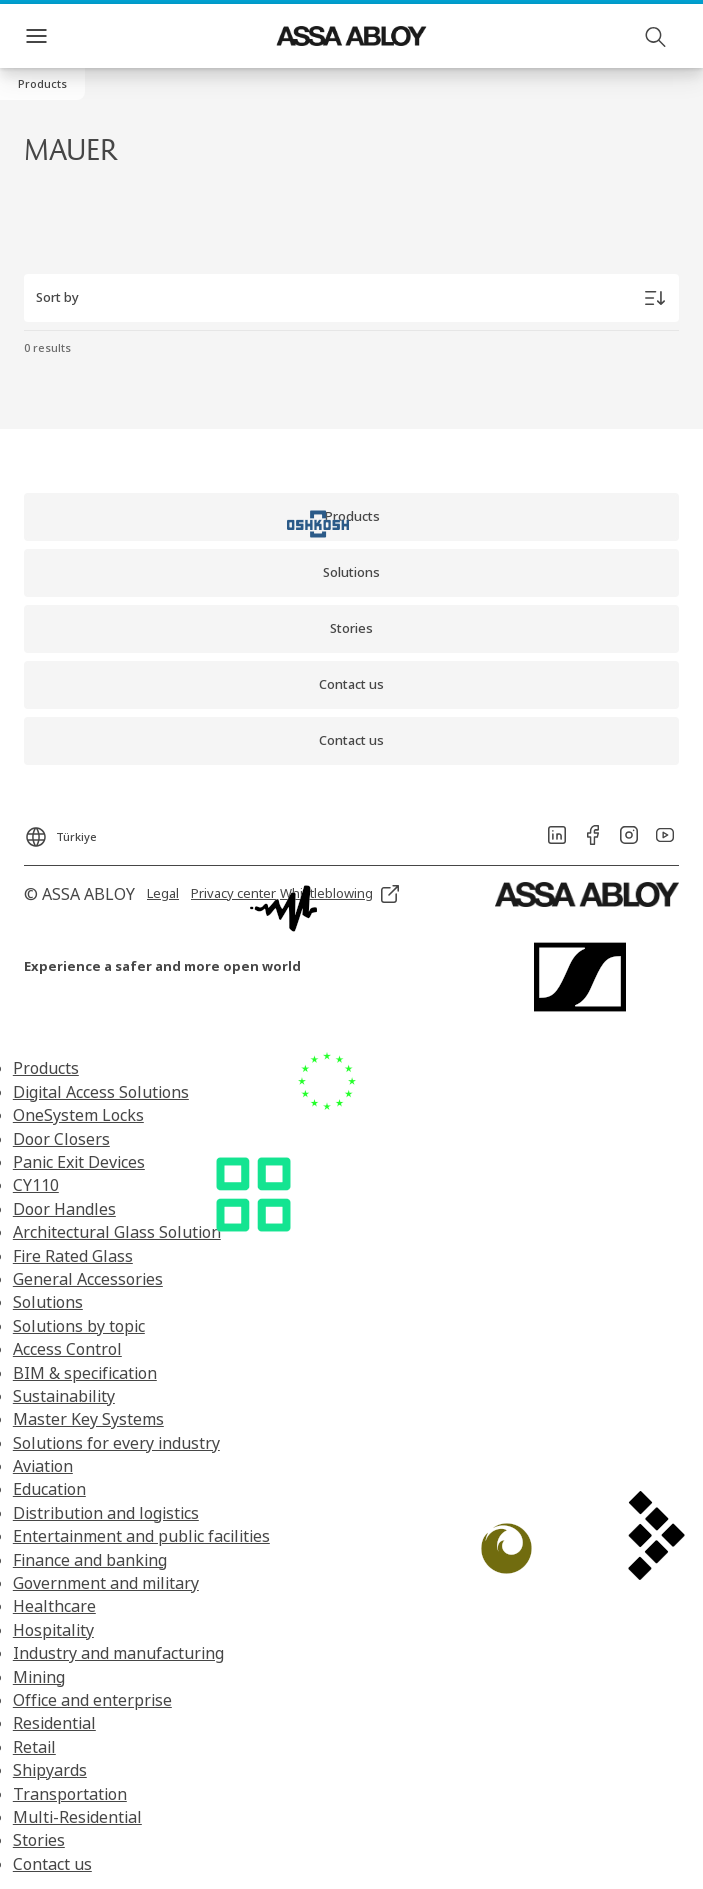 The height and width of the screenshot is (1889, 703). Describe the element at coordinates (506, 1548) in the screenshot. I see `open Firefox browser` at that location.